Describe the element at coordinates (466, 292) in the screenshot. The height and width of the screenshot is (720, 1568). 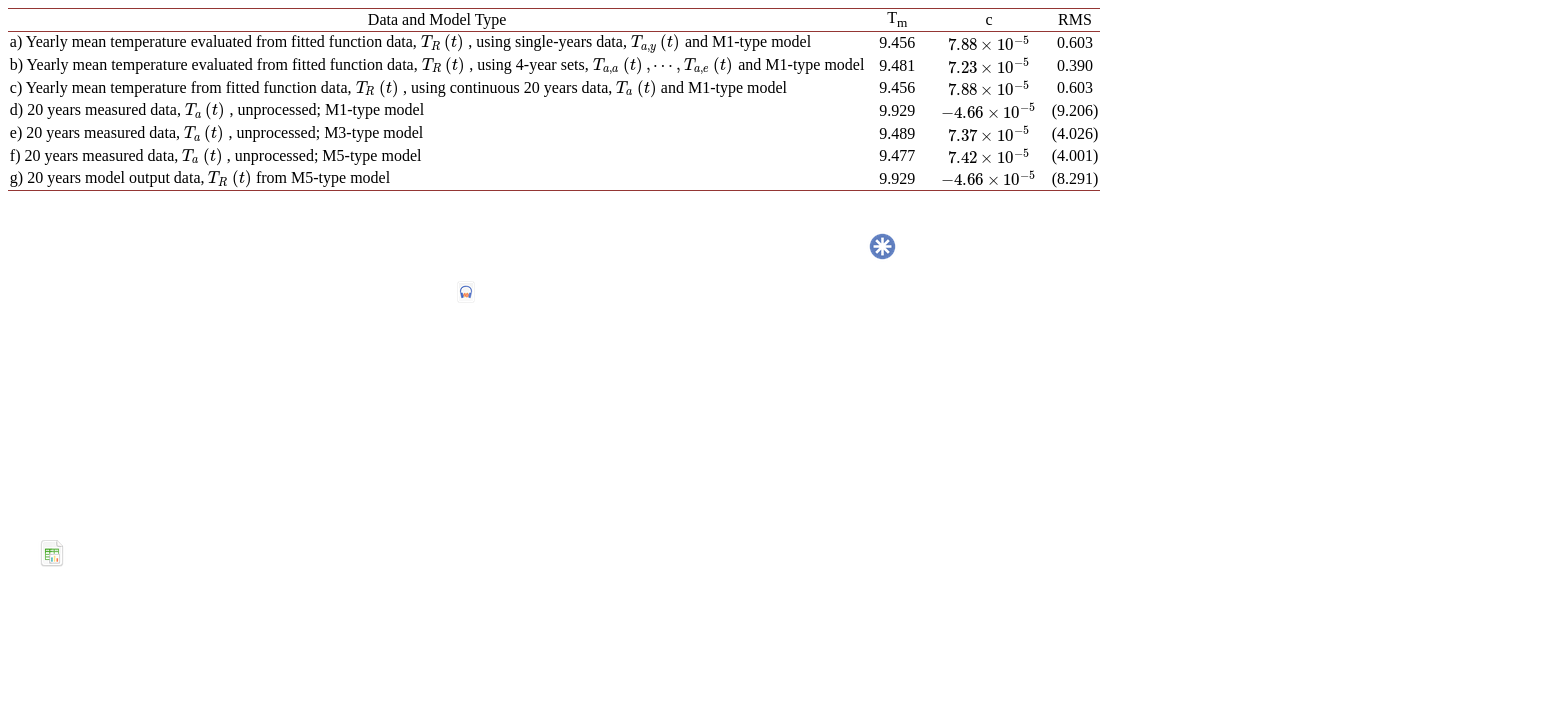
I see `audacity audio project file` at that location.